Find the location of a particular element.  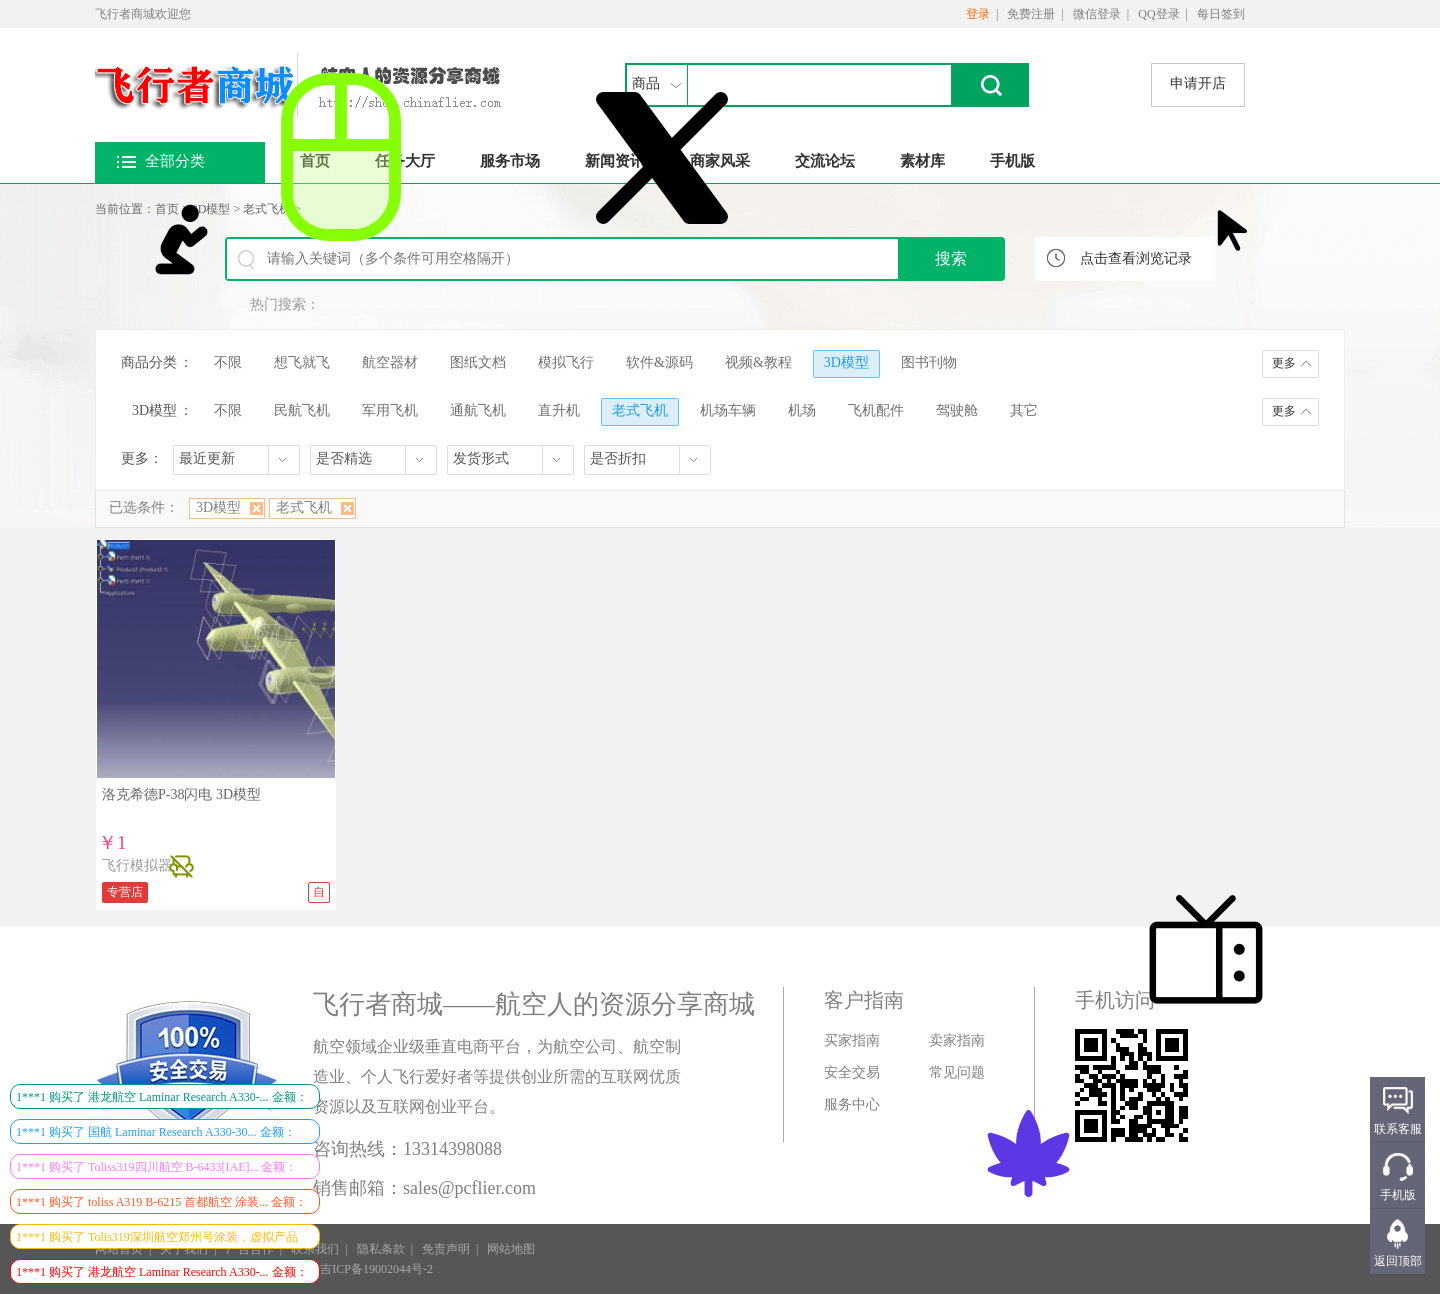

indicates cannabis-related products or content is located at coordinates (1028, 1153).